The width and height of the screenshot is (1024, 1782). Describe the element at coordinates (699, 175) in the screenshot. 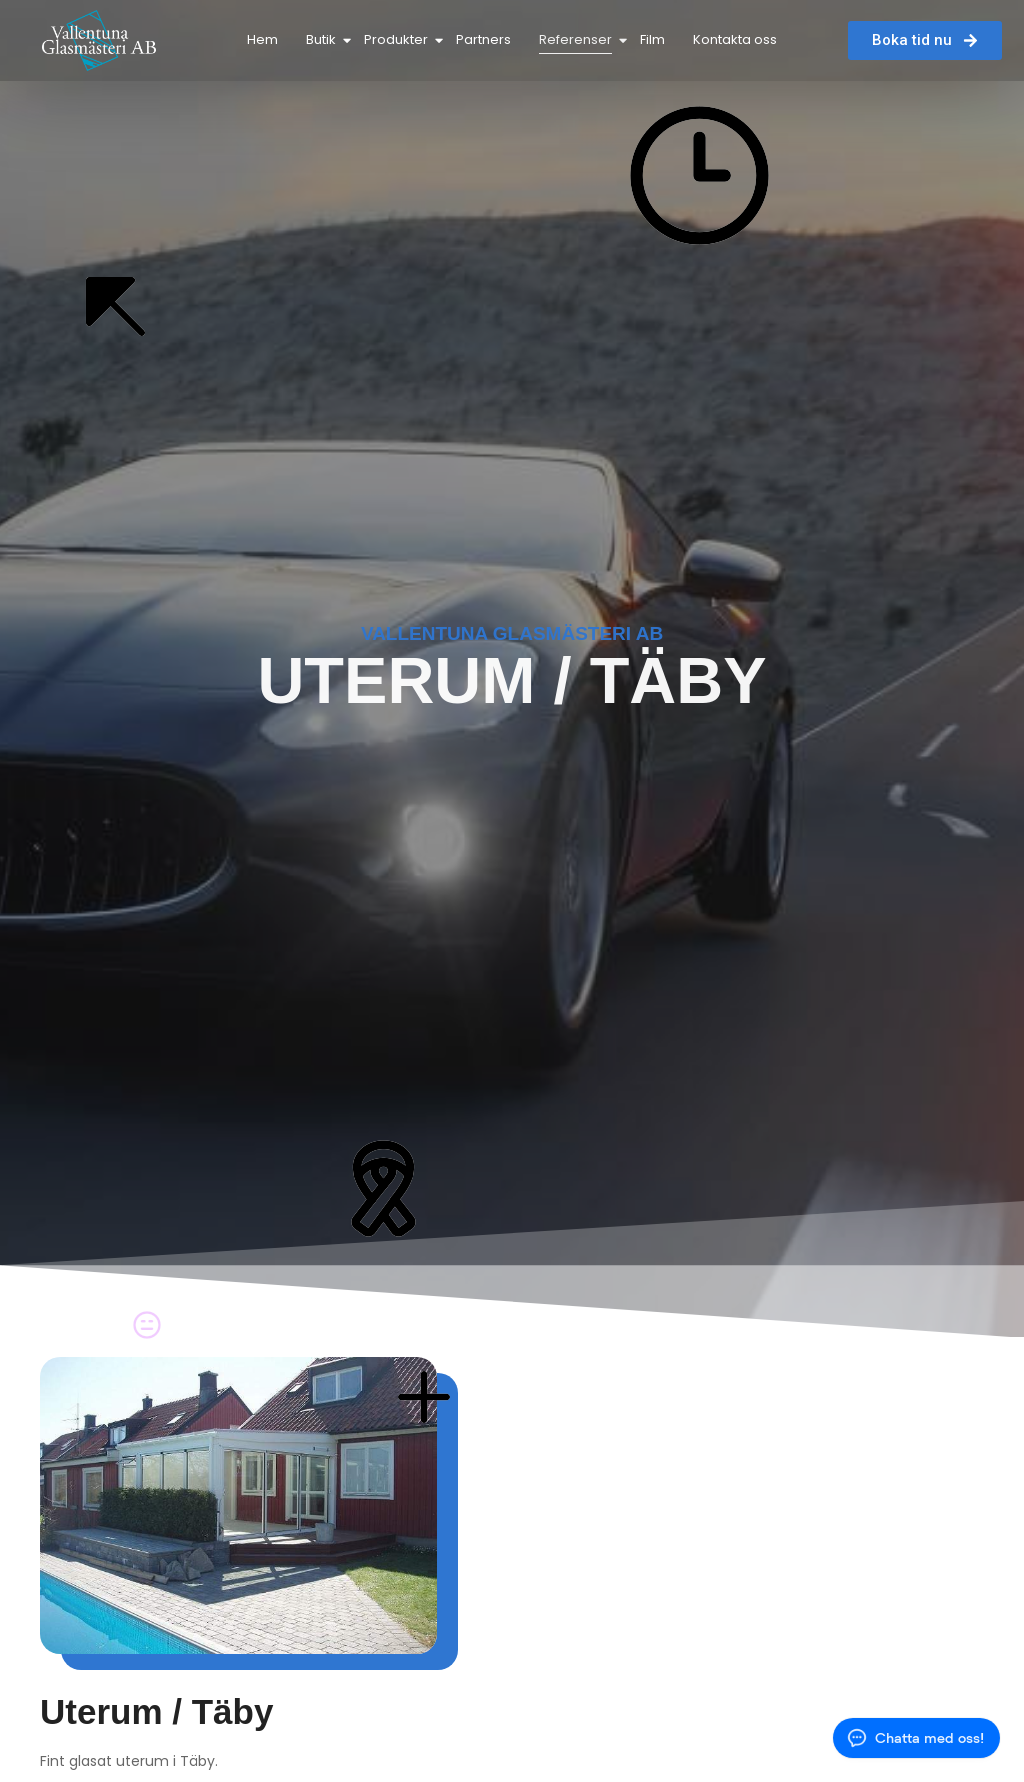

I see `view current time` at that location.